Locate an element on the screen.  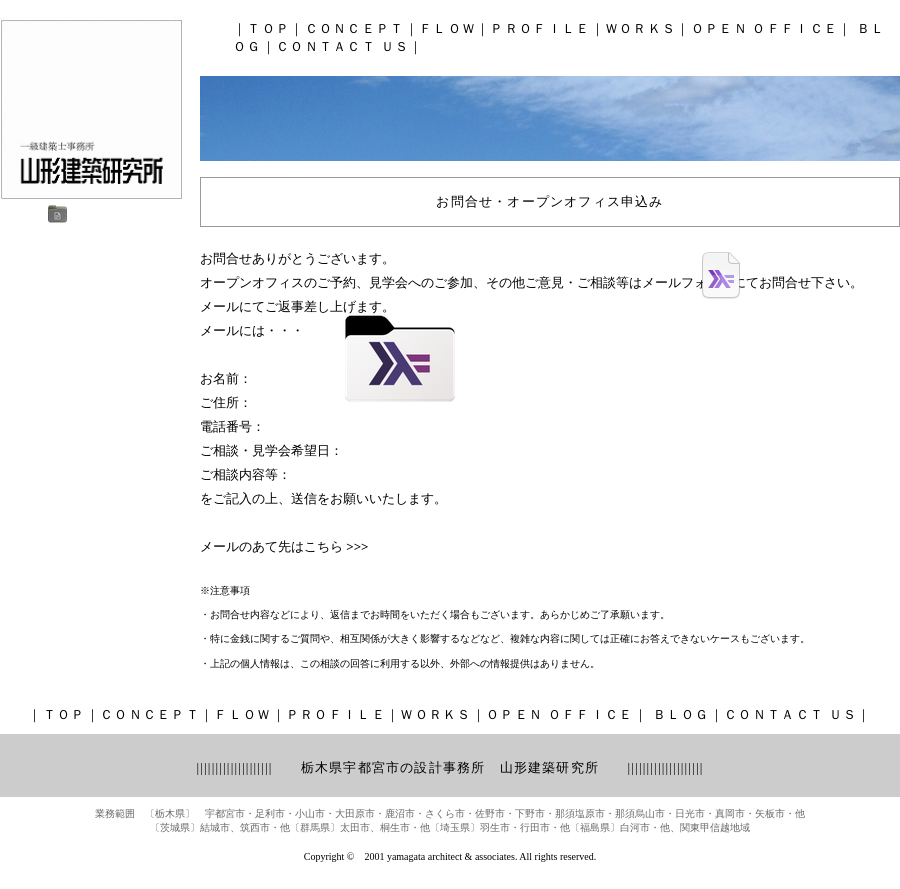
open your documents folder is located at coordinates (57, 213).